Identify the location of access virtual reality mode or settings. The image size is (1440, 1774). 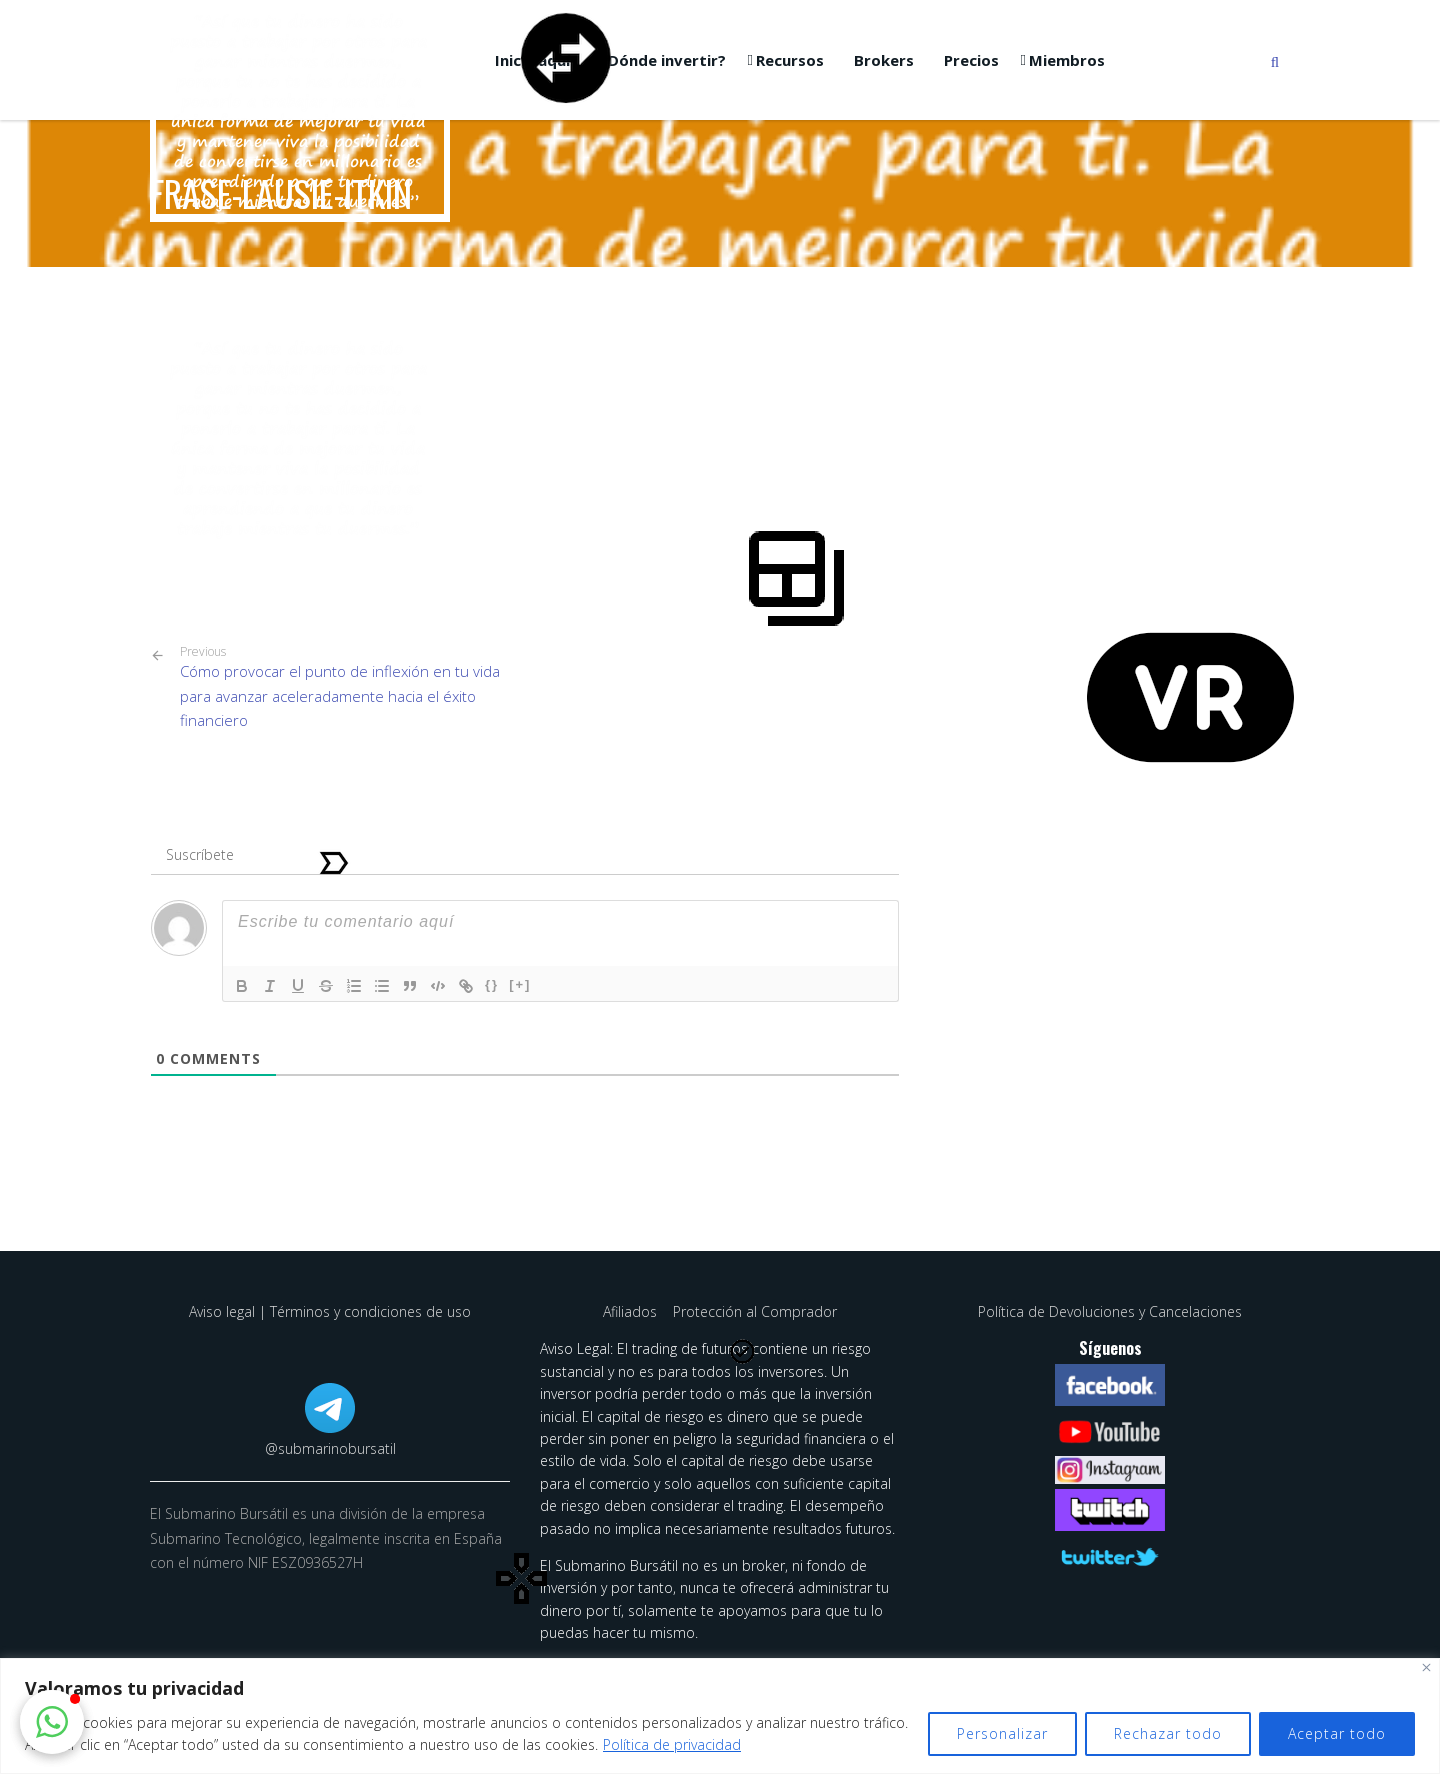
(1190, 697).